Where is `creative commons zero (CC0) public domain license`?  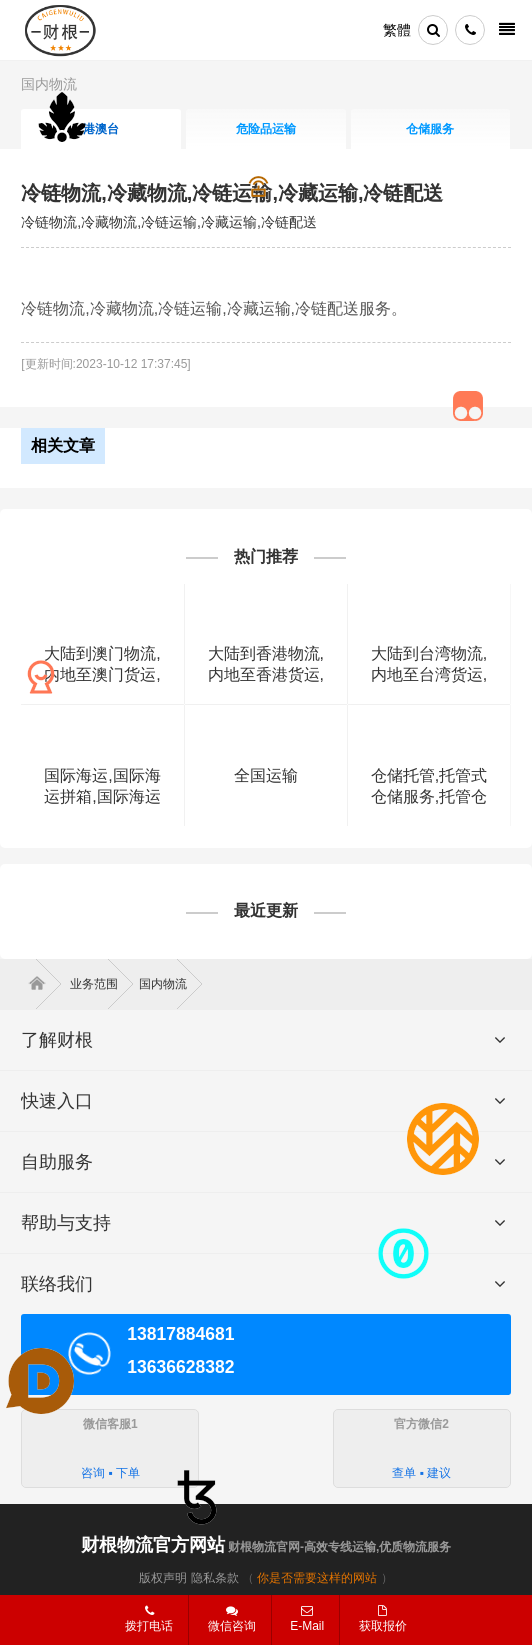
creative commons zero (CC0) public domain license is located at coordinates (403, 1253).